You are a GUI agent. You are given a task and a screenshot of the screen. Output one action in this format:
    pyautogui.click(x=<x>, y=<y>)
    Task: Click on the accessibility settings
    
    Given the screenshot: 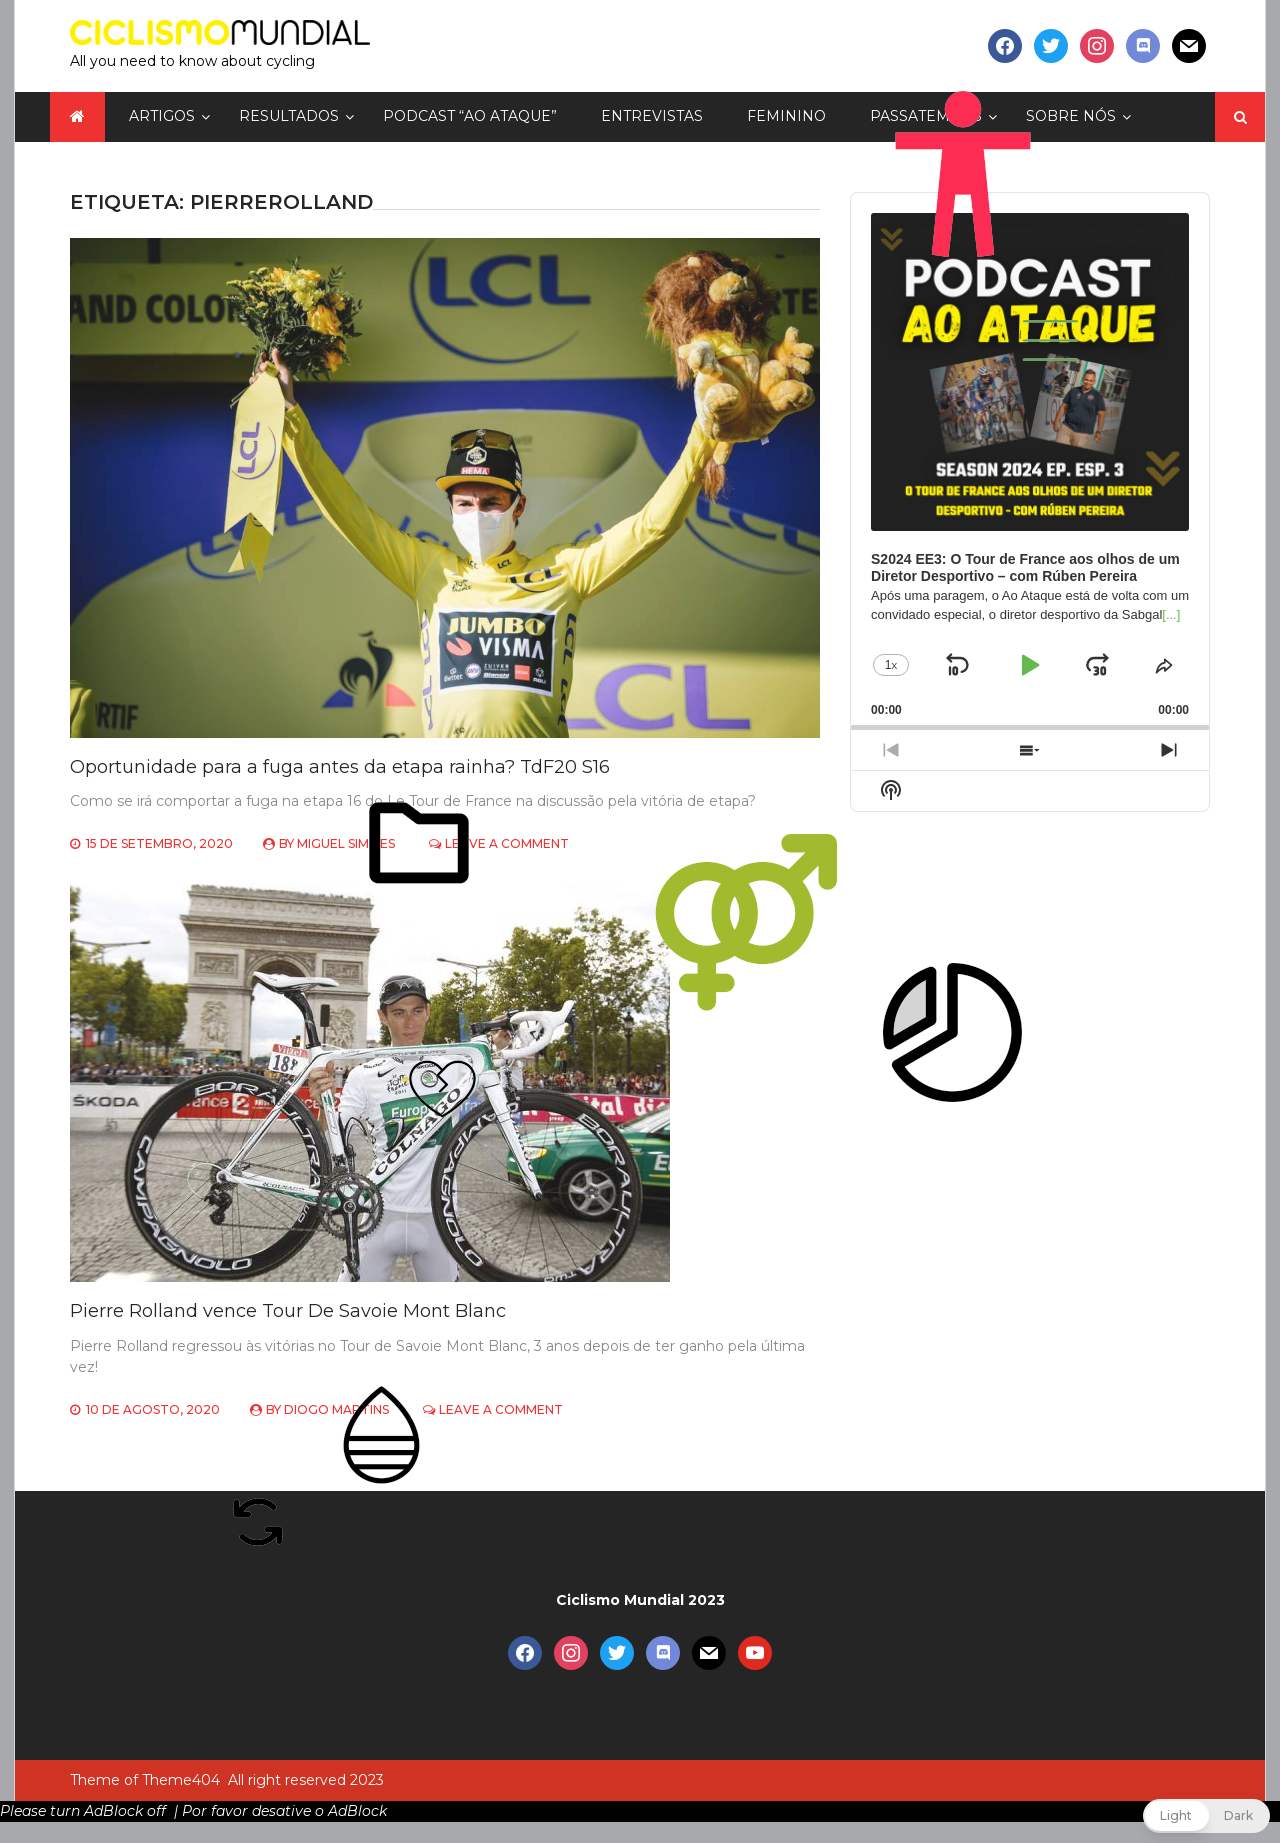 What is the action you would take?
    pyautogui.click(x=963, y=174)
    